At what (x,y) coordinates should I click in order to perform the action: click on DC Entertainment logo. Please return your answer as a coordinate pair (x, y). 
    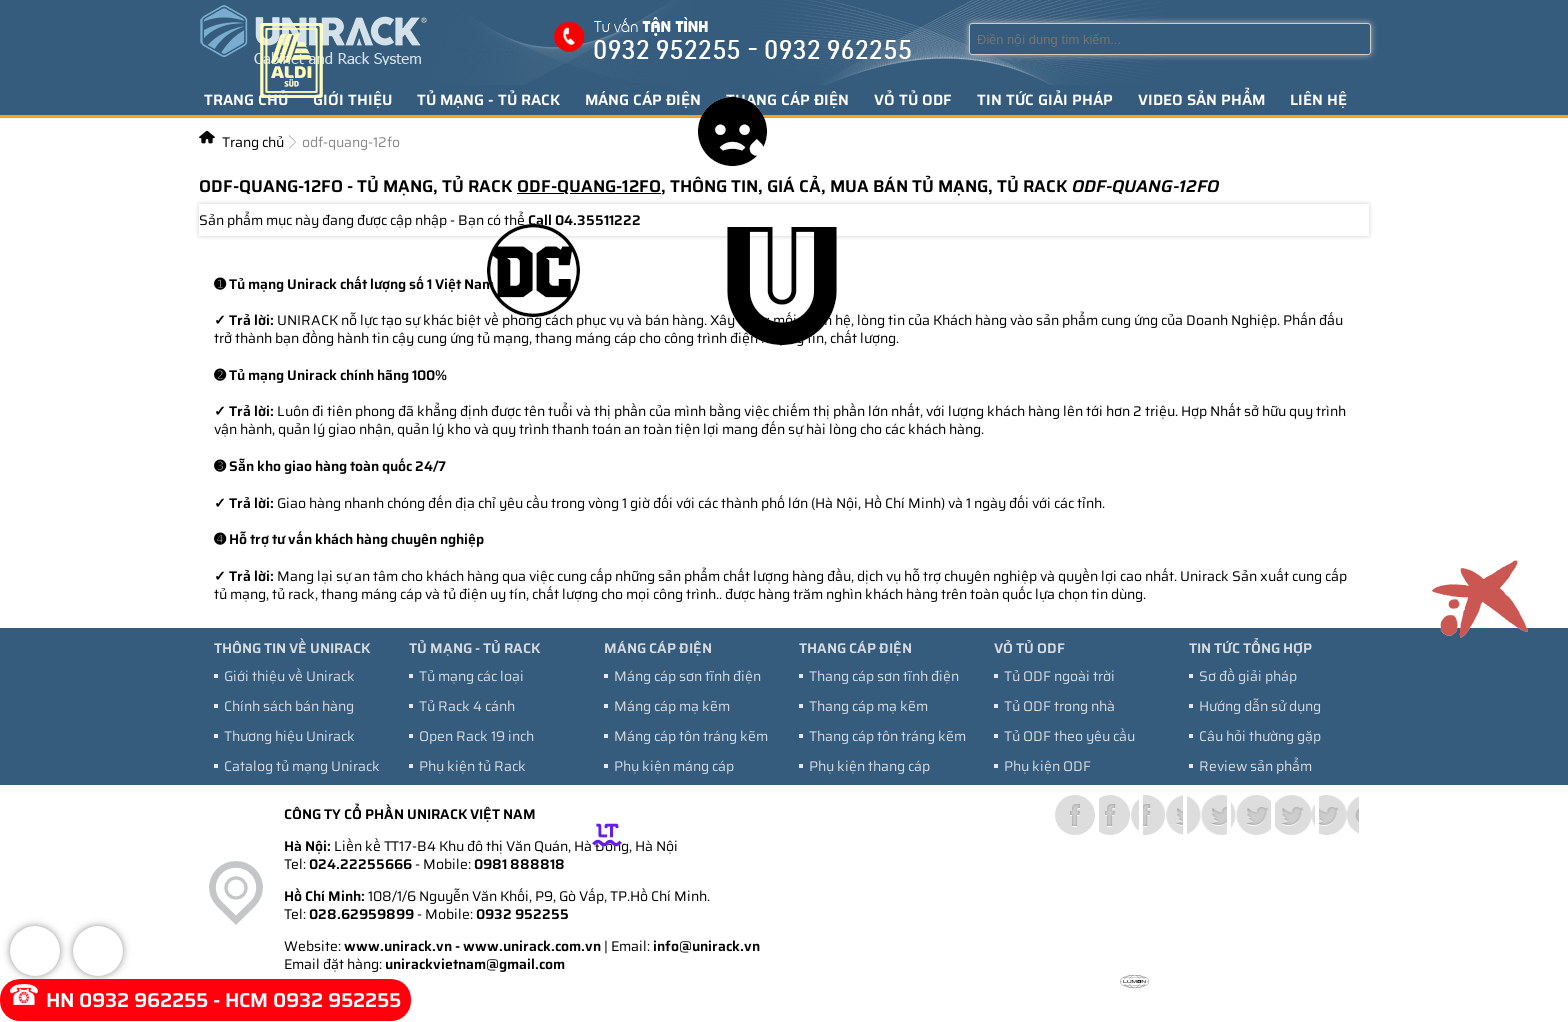
    Looking at the image, I should click on (533, 270).